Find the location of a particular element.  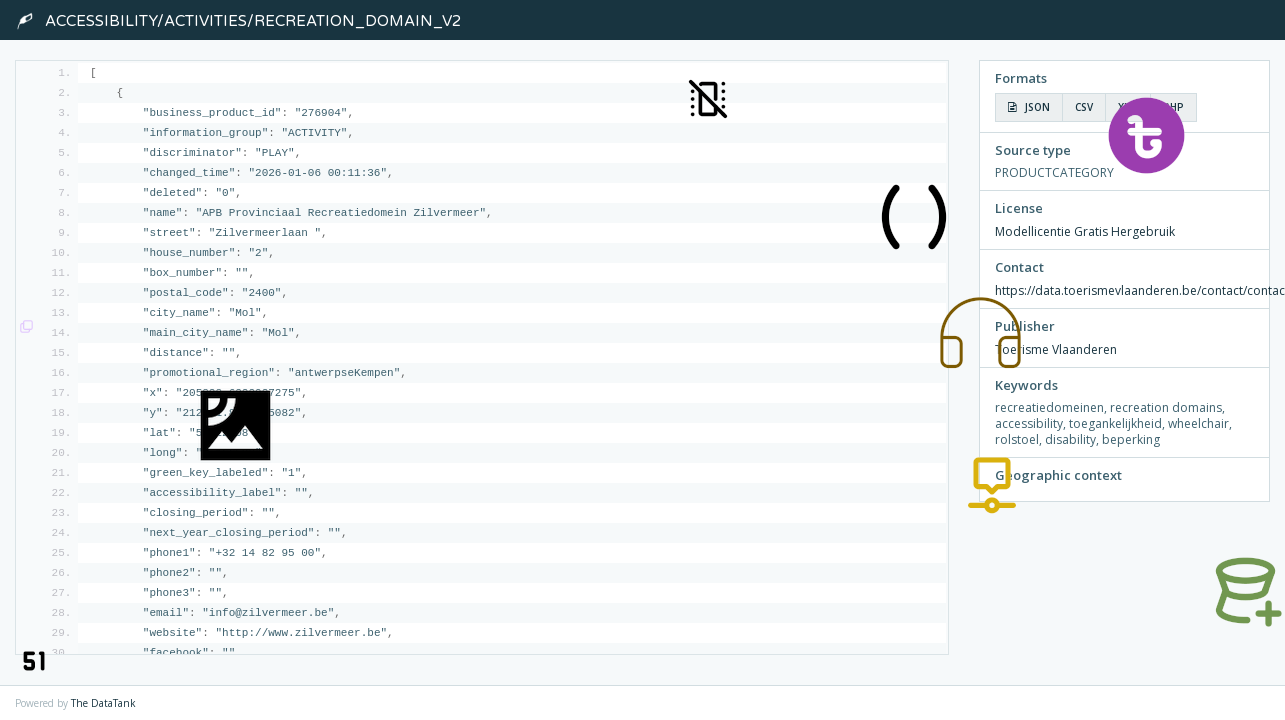

view event details on timeline is located at coordinates (992, 484).